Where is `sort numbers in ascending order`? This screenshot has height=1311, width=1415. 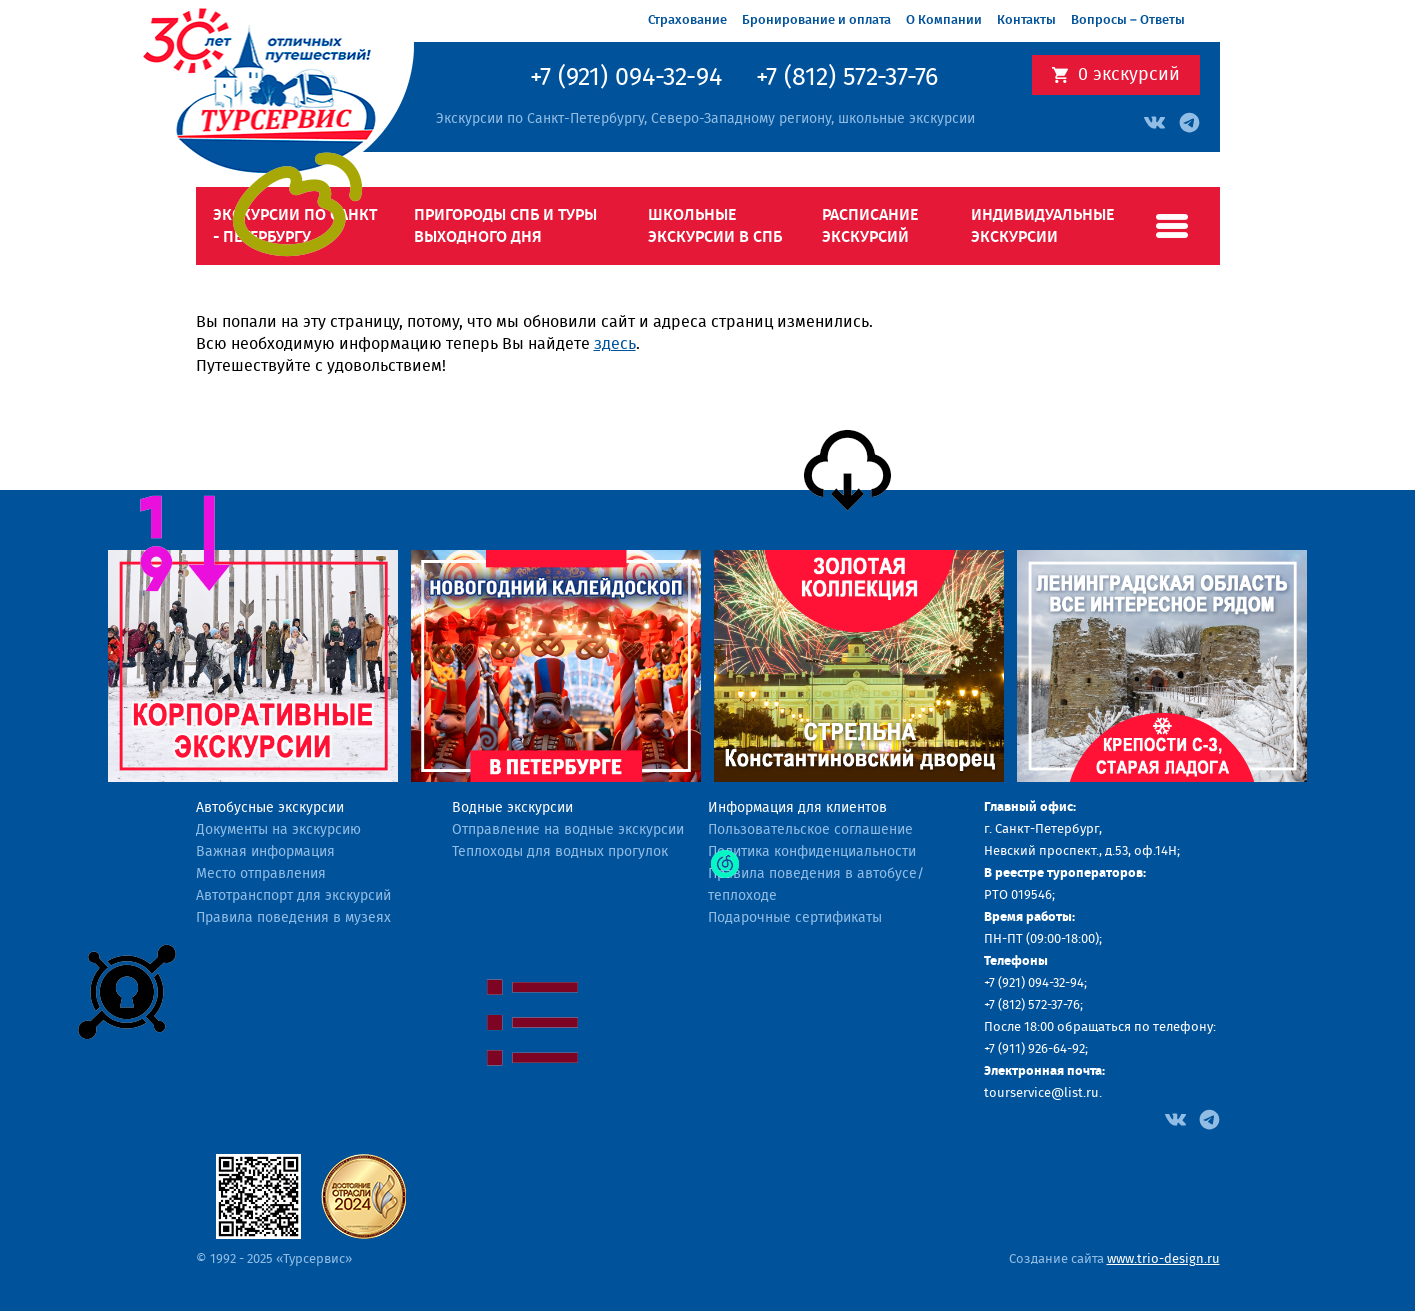 sort numbers in ascending order is located at coordinates (177, 543).